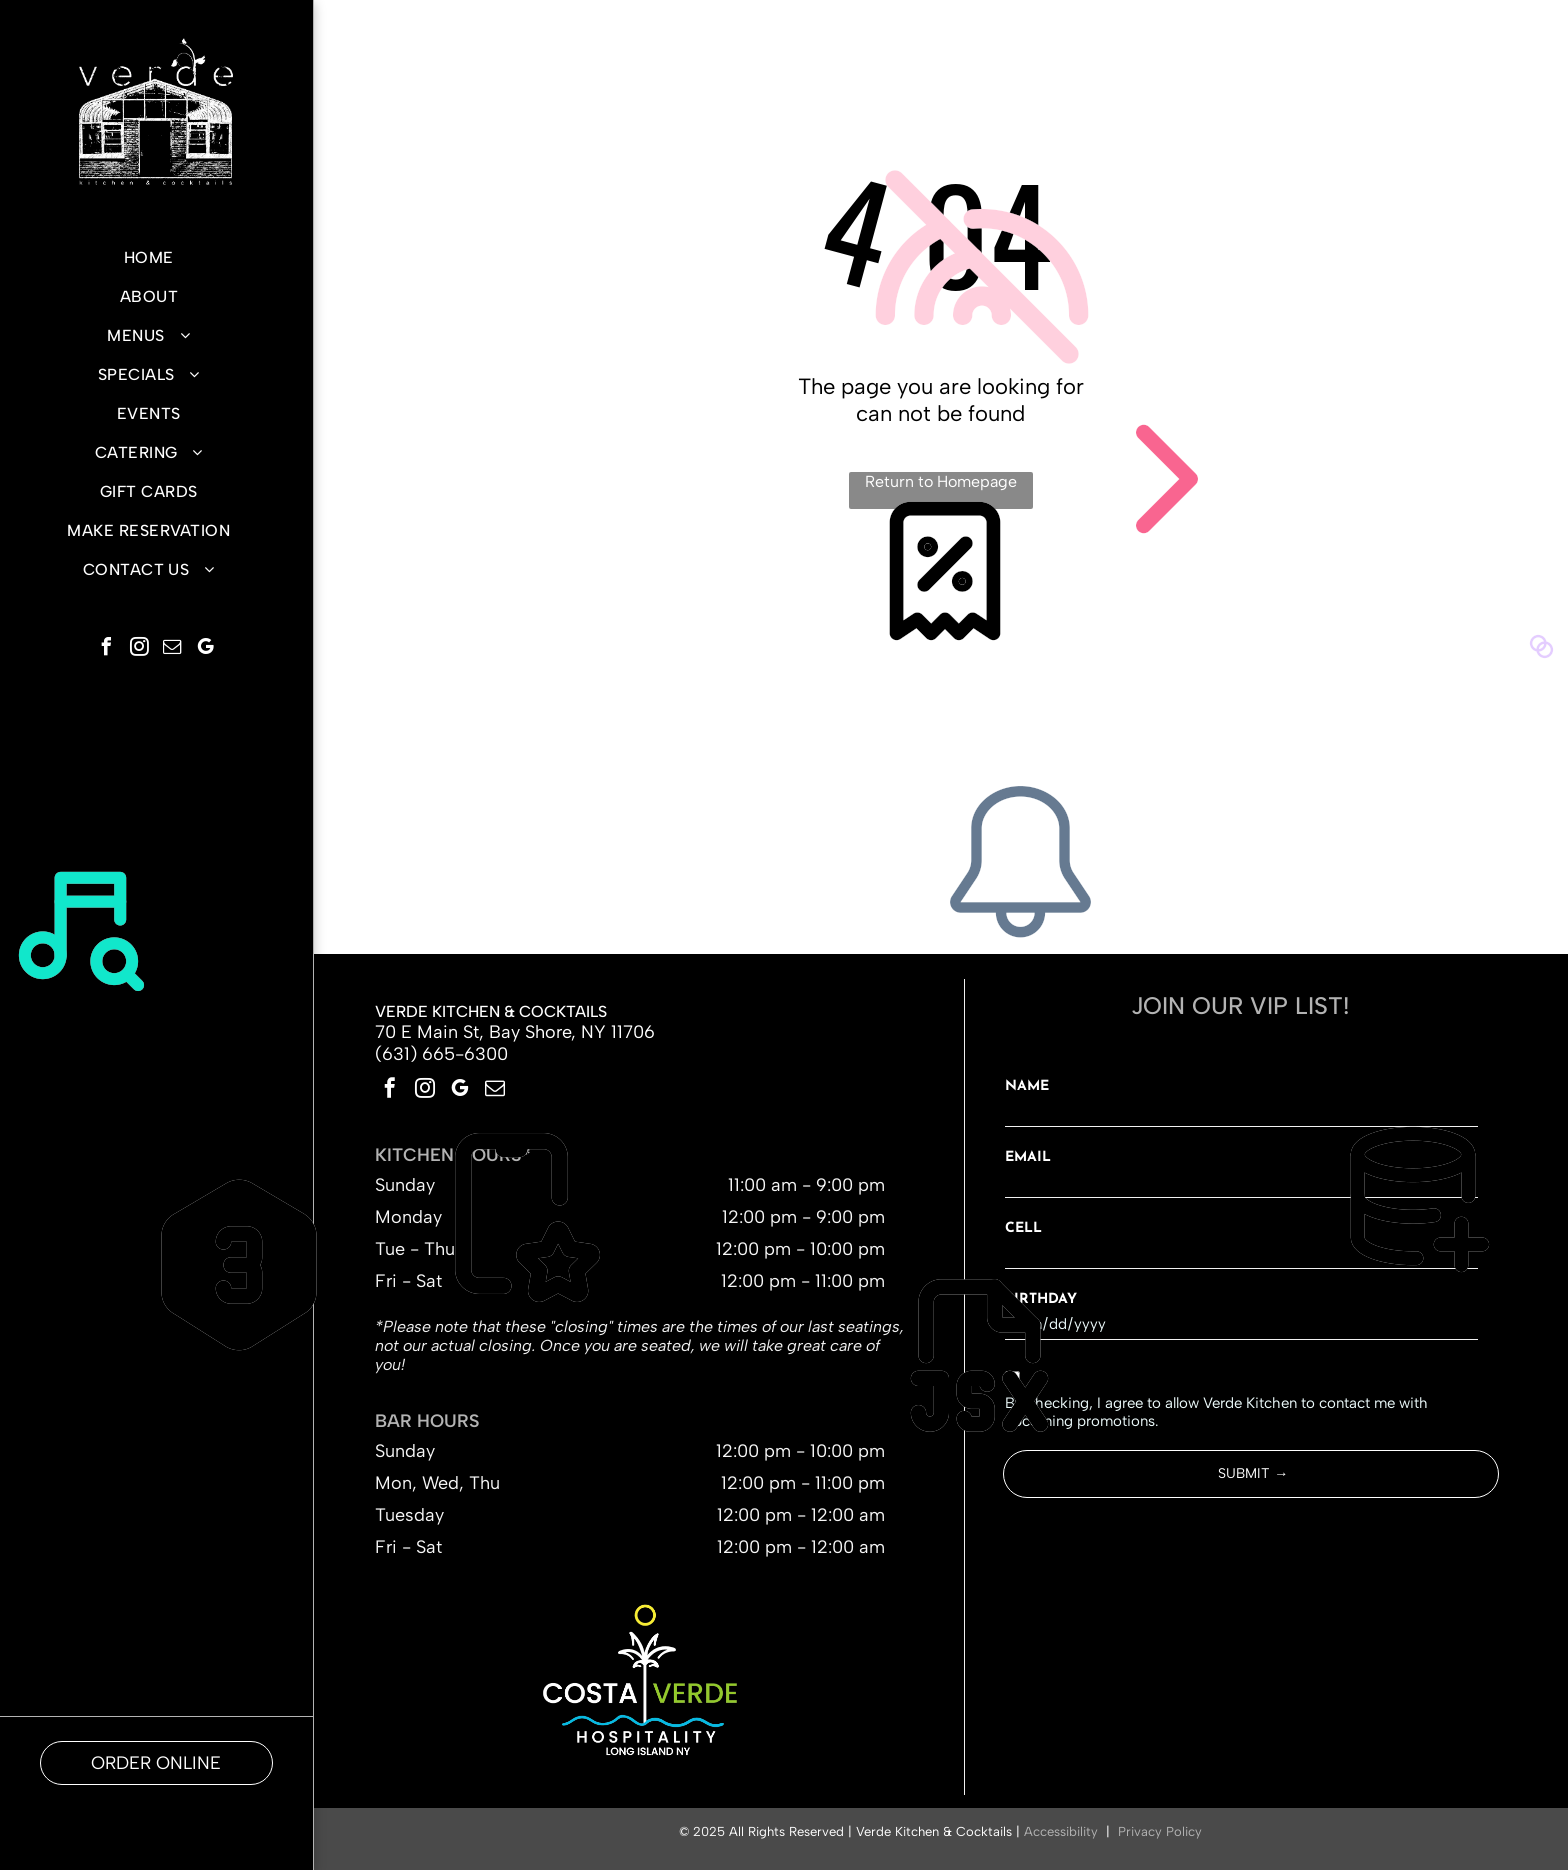 This screenshot has width=1568, height=1870. Describe the element at coordinates (1020, 863) in the screenshot. I see `view notifications` at that location.